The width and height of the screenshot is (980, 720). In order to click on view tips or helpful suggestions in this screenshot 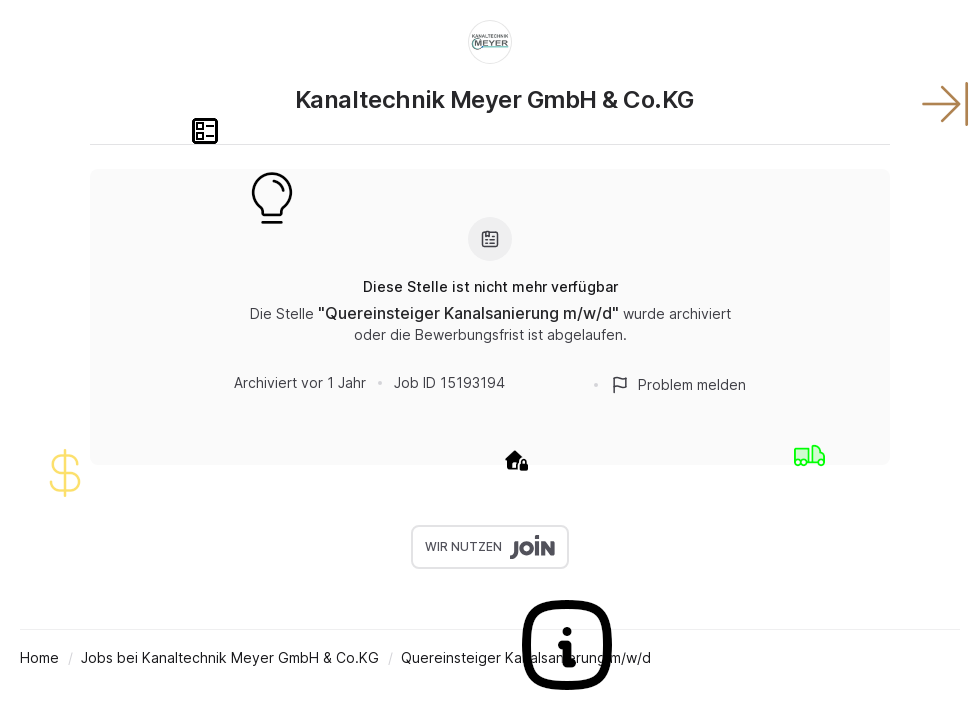, I will do `click(272, 198)`.